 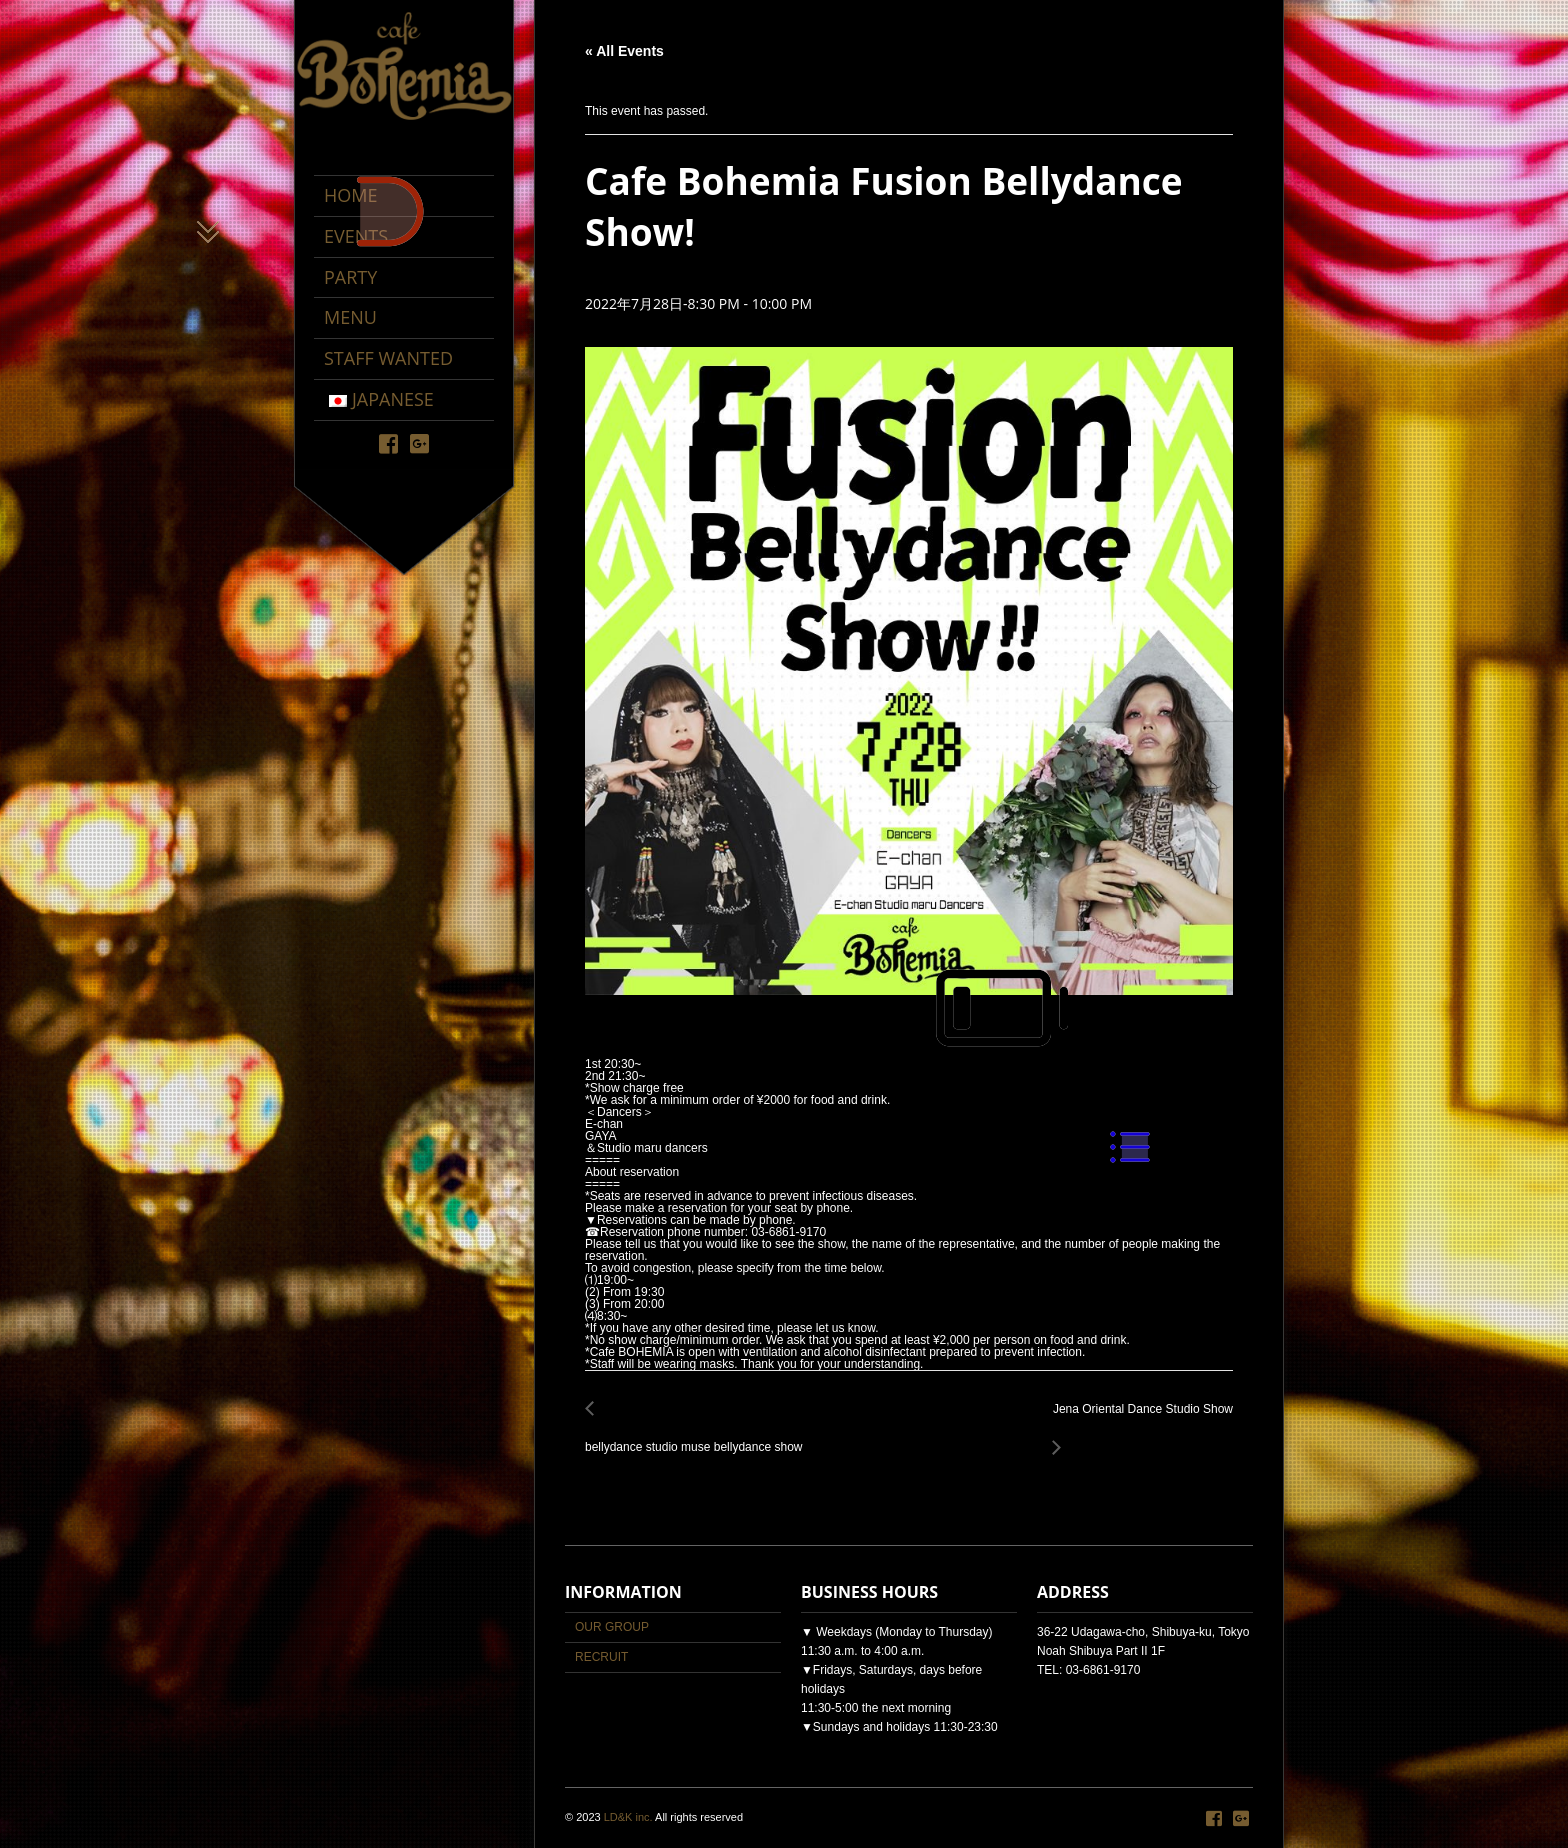 What do you see at coordinates (1000, 1008) in the screenshot?
I see `indicates low battery status` at bounding box center [1000, 1008].